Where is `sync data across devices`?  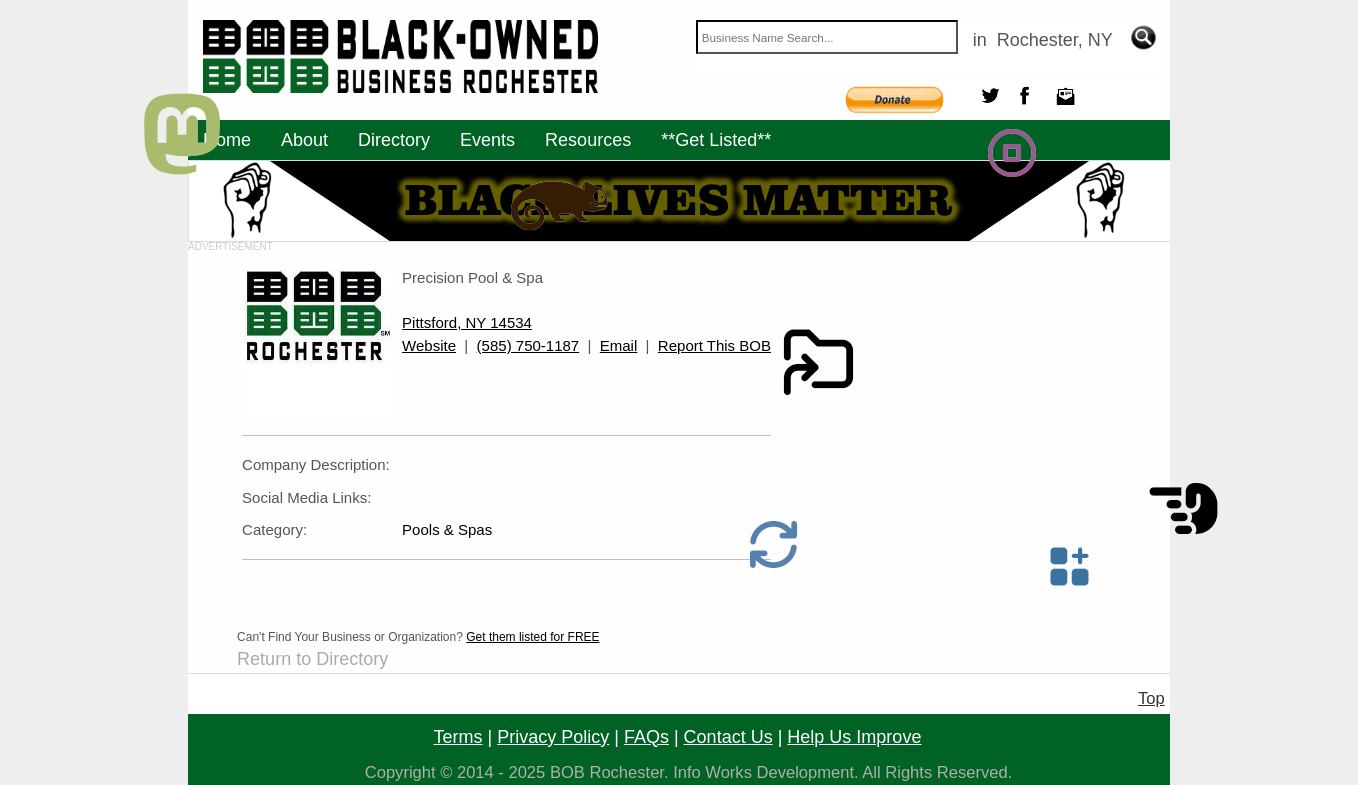 sync data across devices is located at coordinates (773, 544).